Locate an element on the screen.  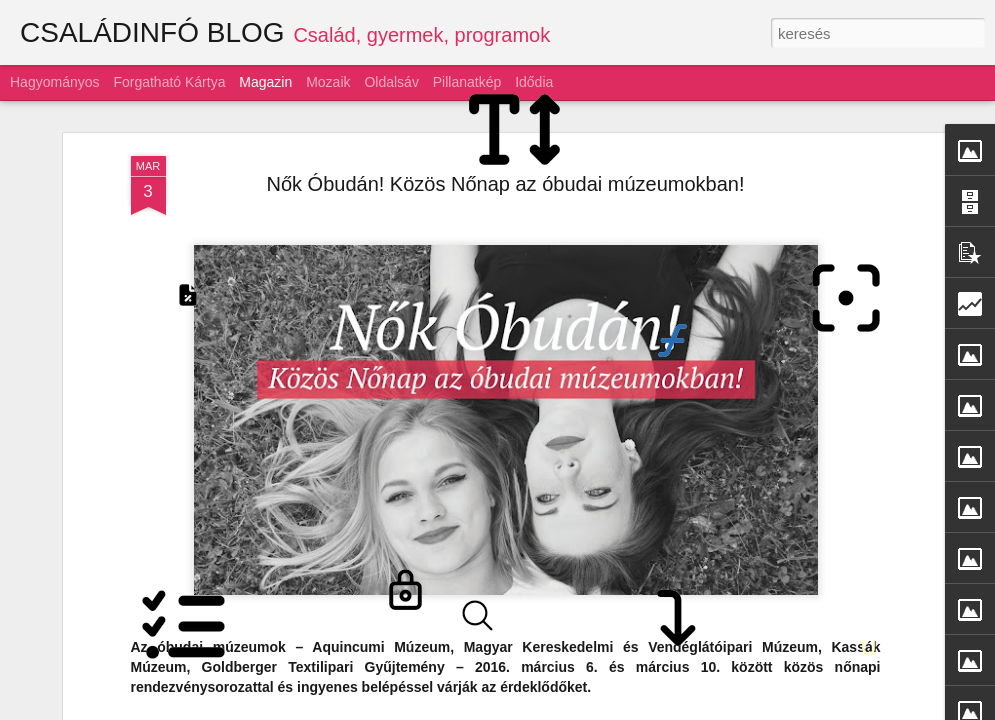
adjust text height or line spacing is located at coordinates (514, 129).